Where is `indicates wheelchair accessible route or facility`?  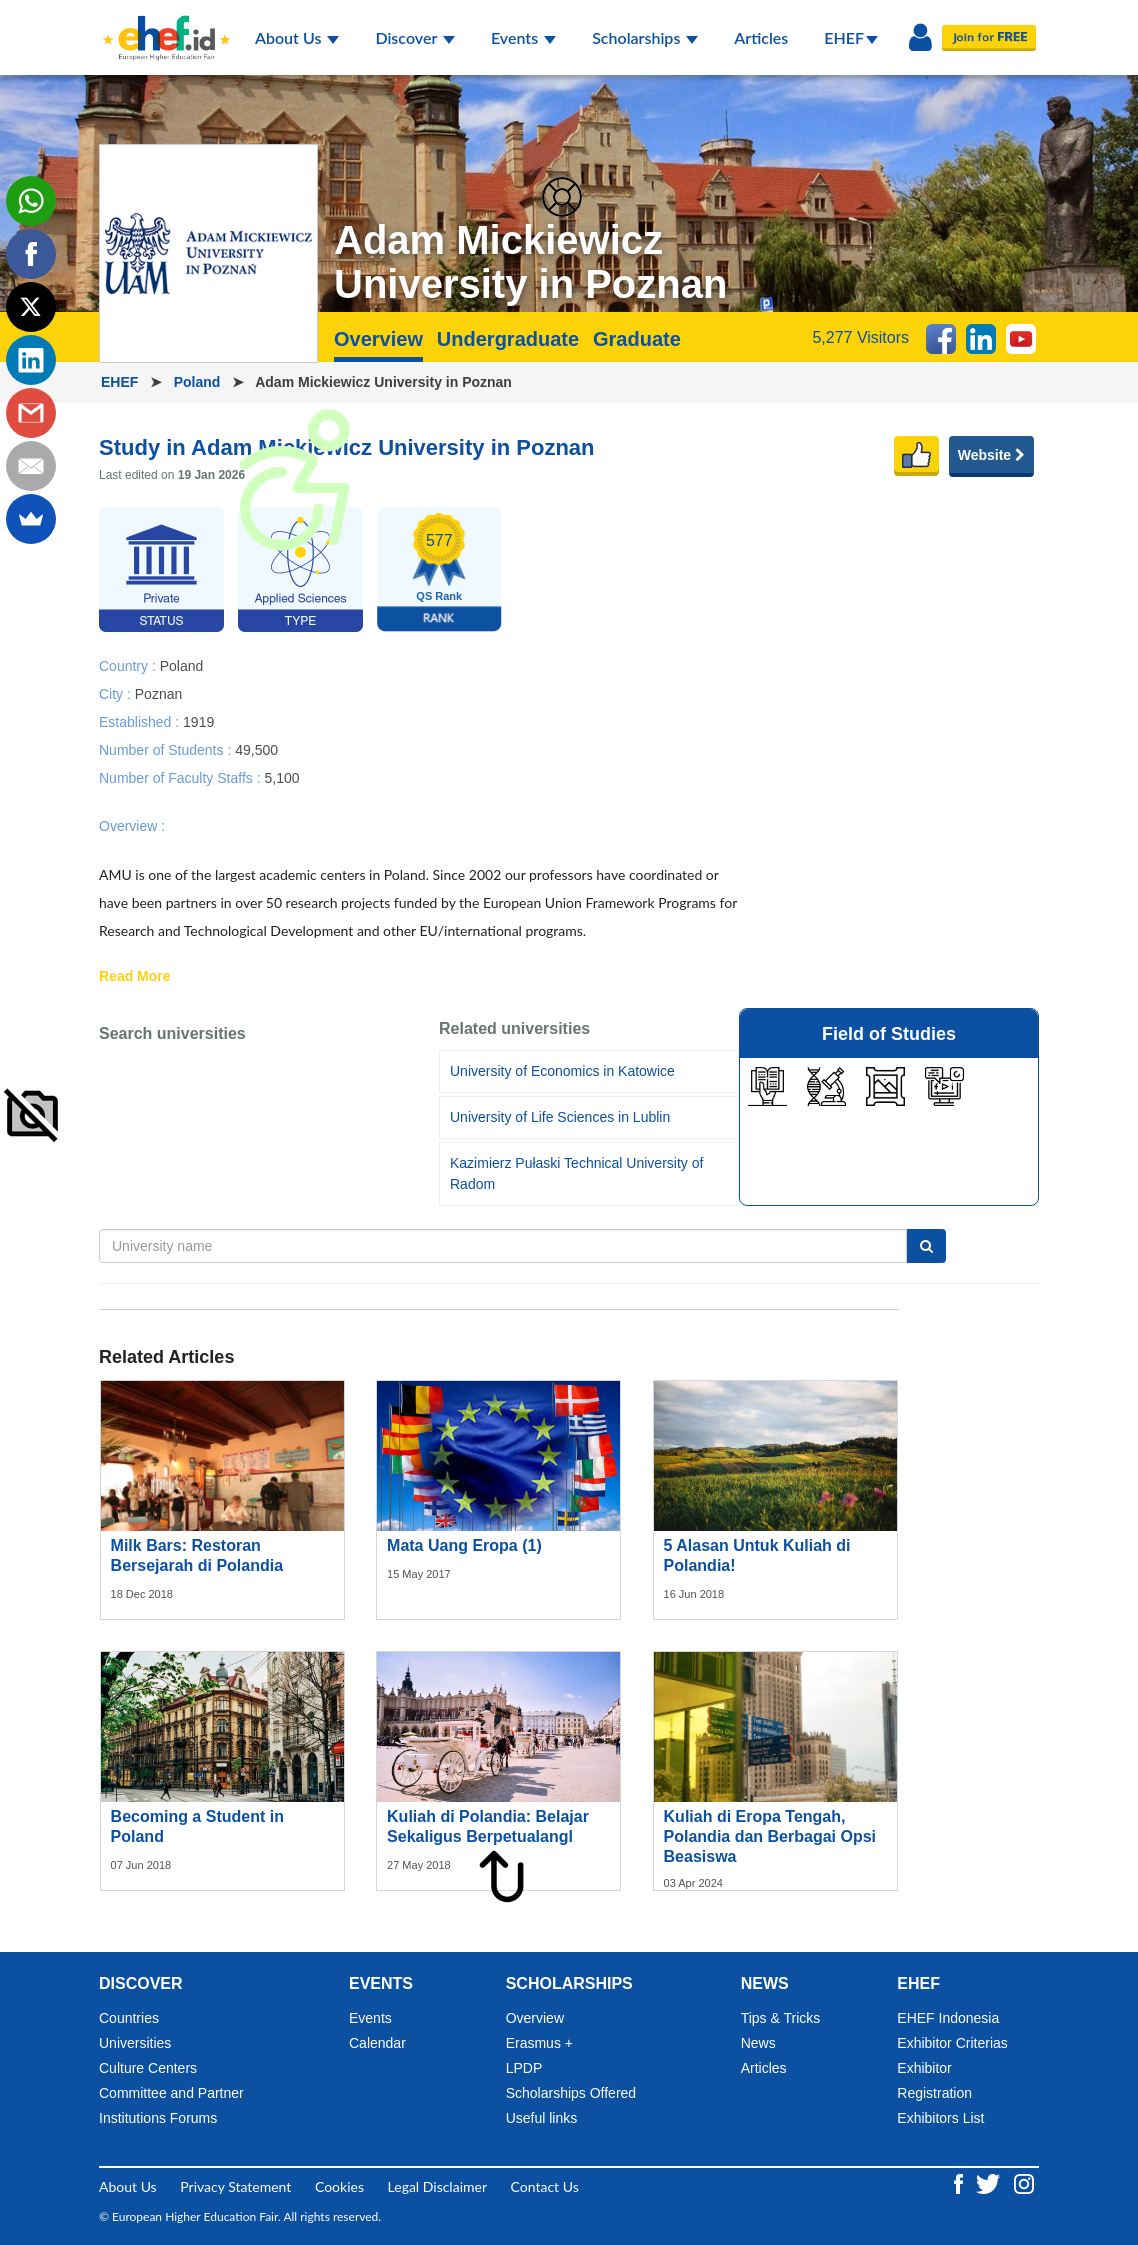 indicates wheelchair accessible route or facility is located at coordinates (297, 482).